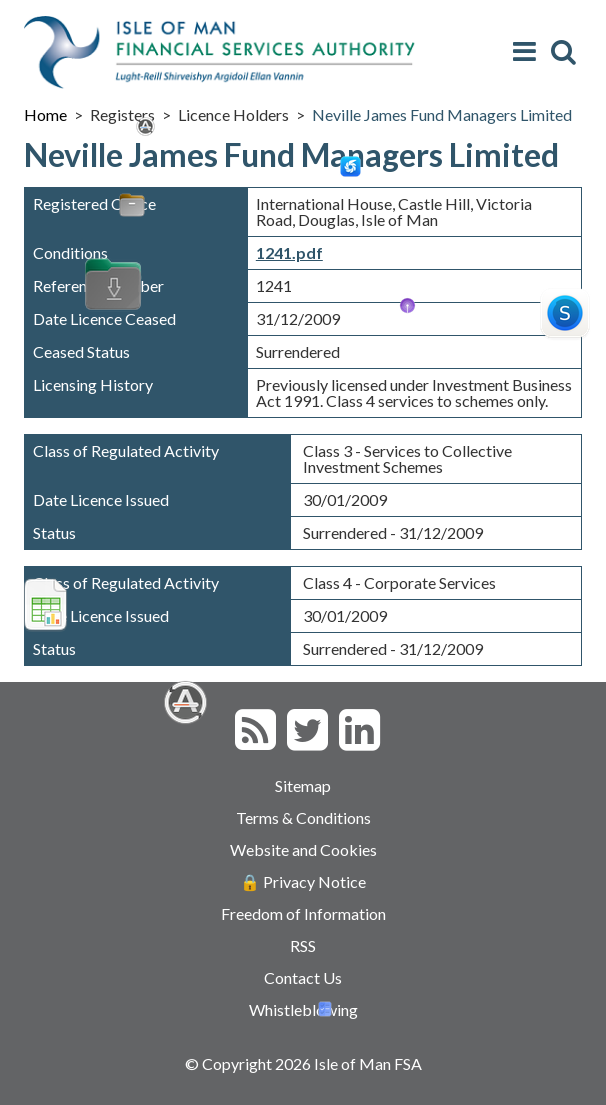  I want to click on open your downloads folder, so click(113, 284).